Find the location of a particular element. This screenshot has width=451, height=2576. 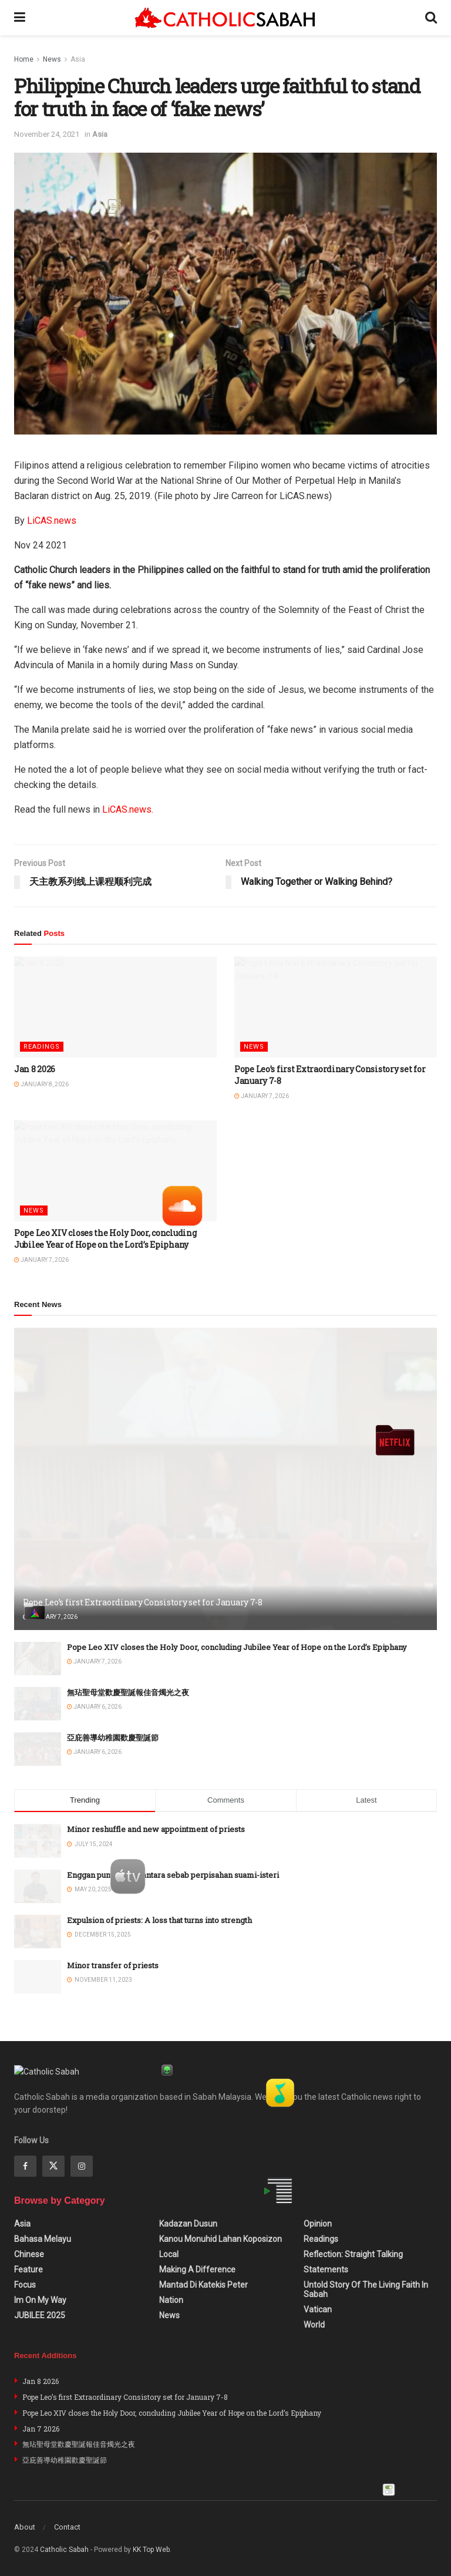

increase text indentation is located at coordinates (278, 2190).